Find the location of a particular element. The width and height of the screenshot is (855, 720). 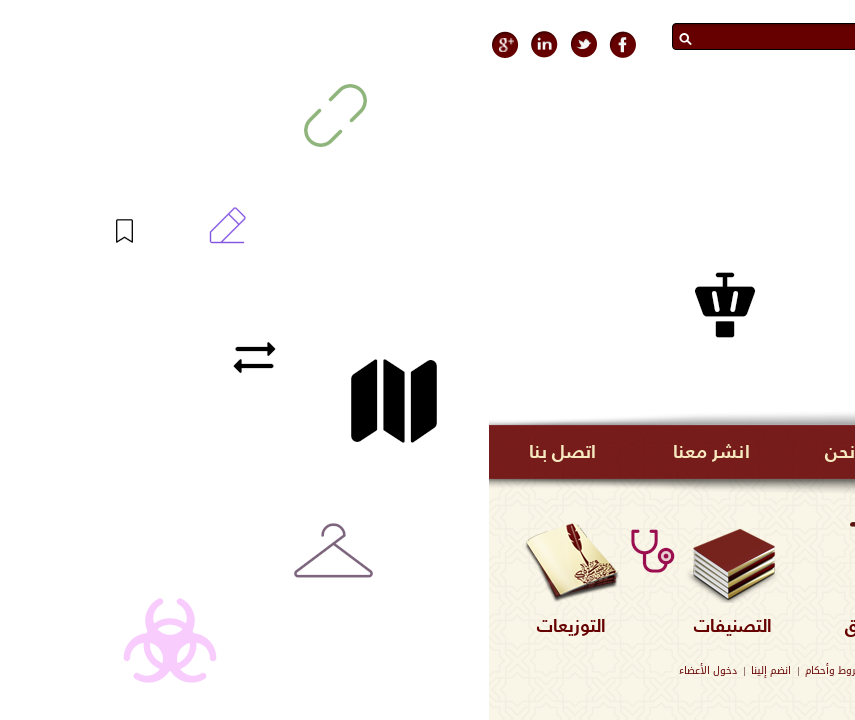

unlink or disconnect a URL is located at coordinates (335, 115).